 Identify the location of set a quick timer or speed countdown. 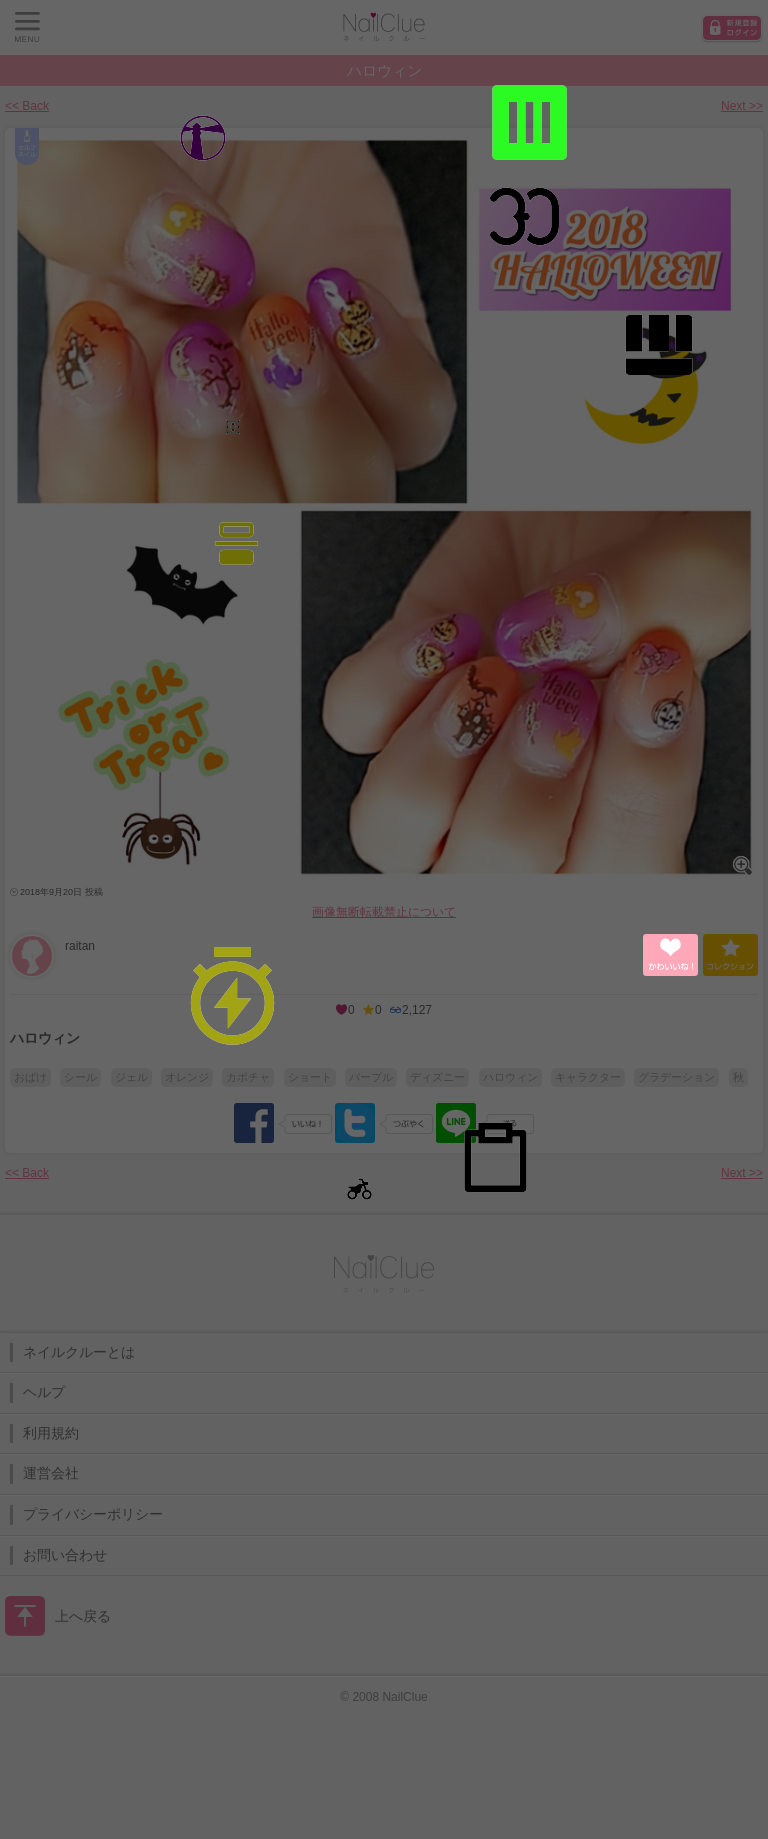
(232, 998).